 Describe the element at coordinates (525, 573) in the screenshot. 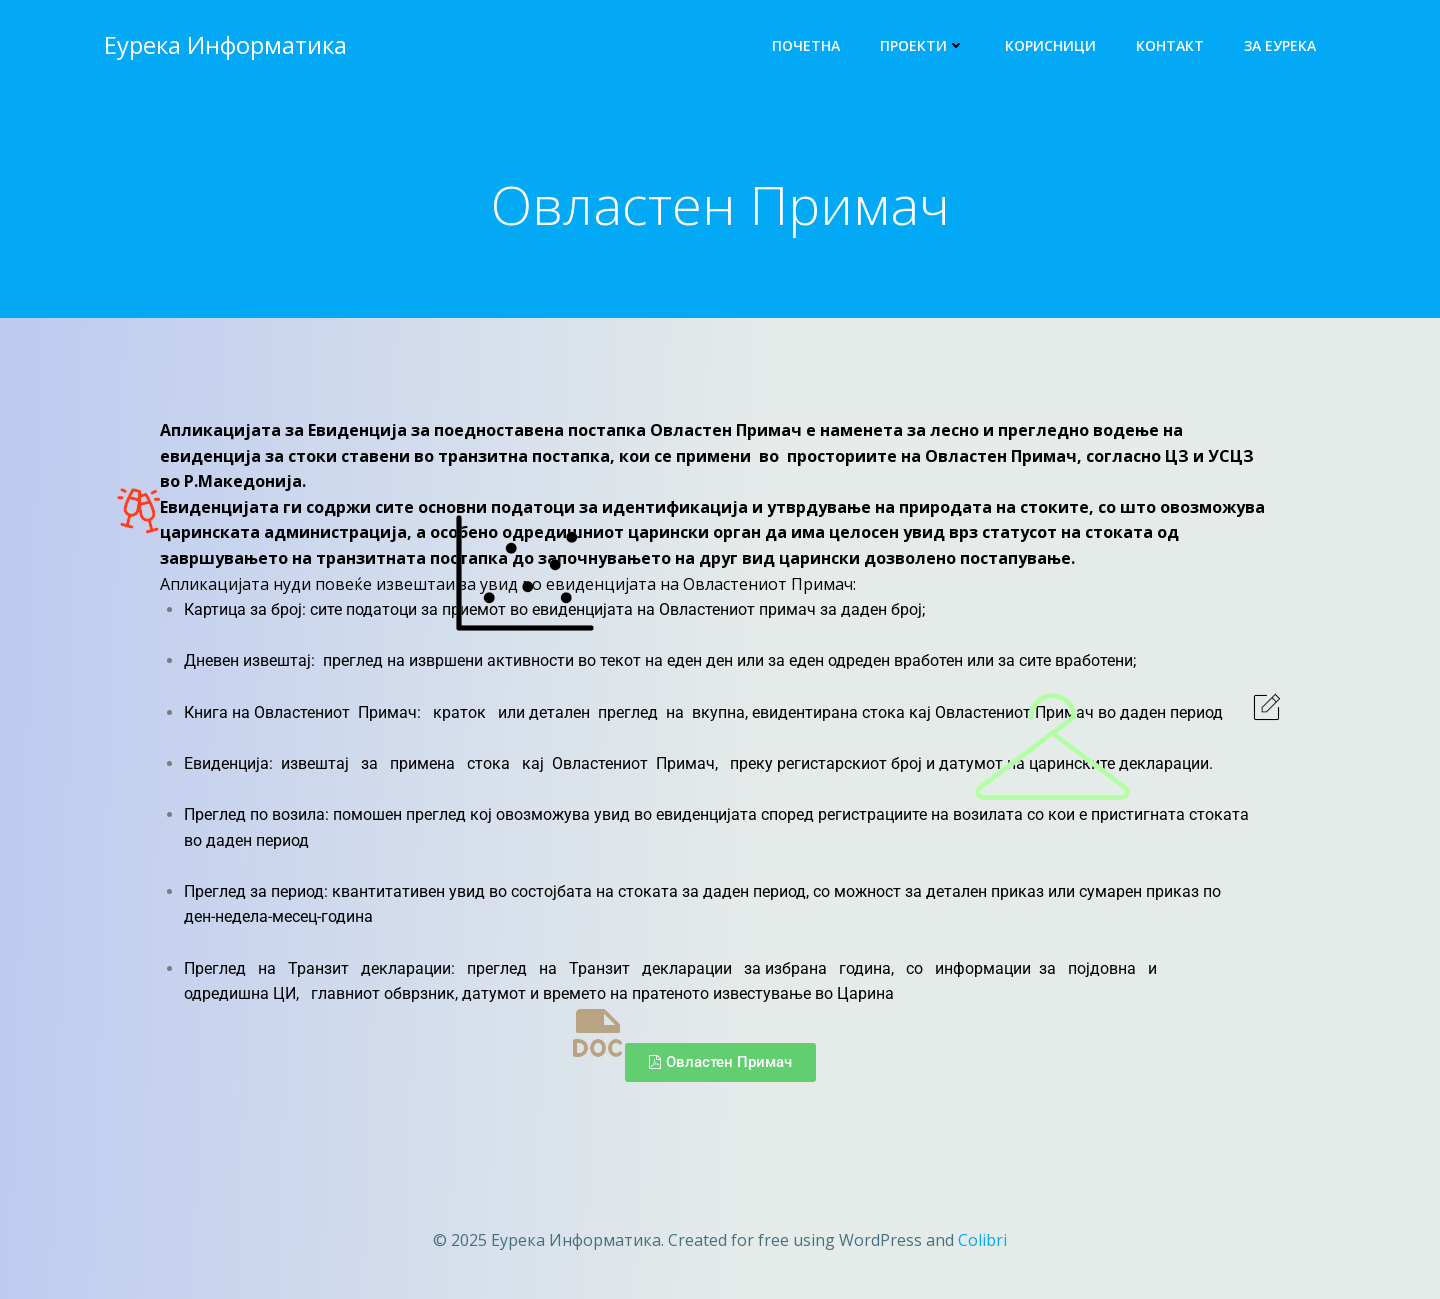

I see `view scatter plot data` at that location.